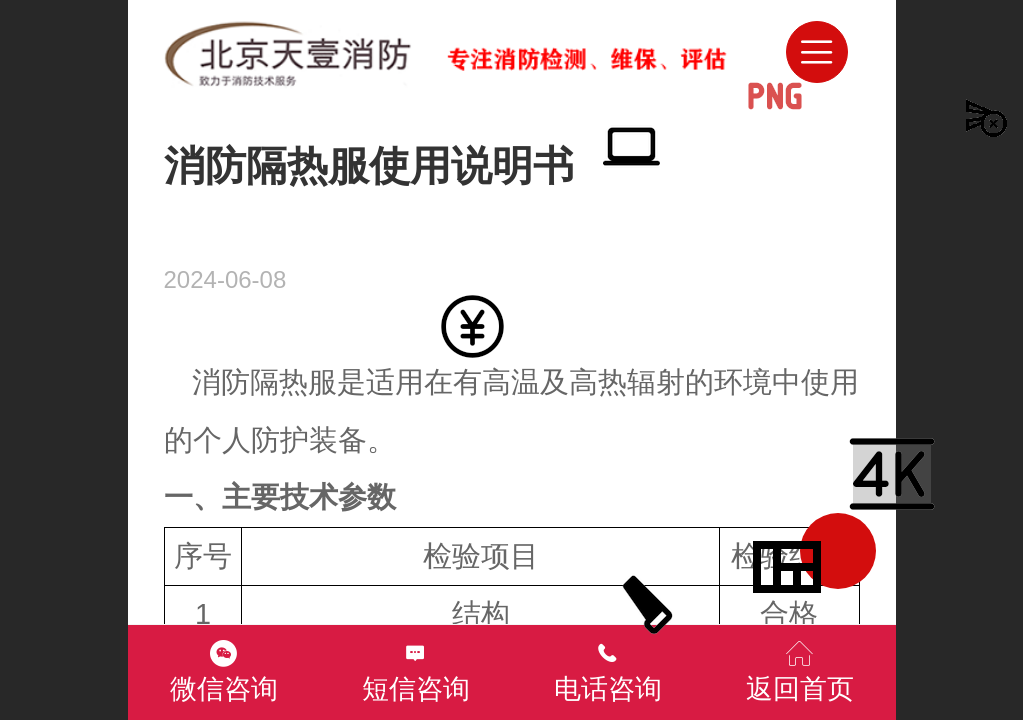 This screenshot has height=720, width=1023. Describe the element at coordinates (785, 569) in the screenshot. I see `switch to quilt or mosaic layout view` at that location.